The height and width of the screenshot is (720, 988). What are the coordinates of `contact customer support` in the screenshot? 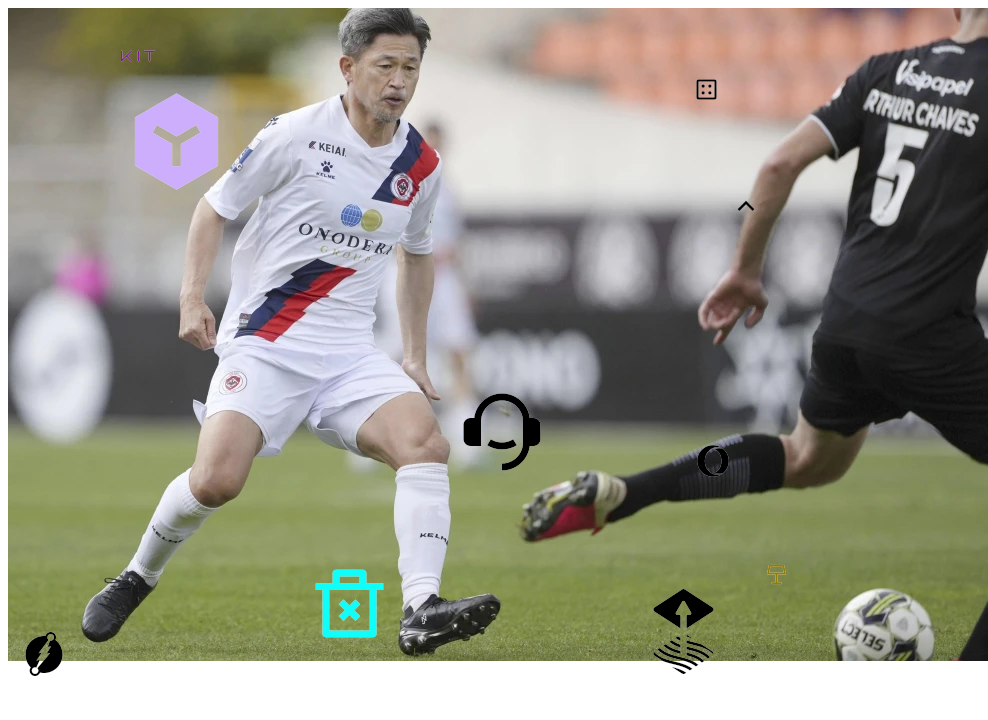 It's located at (502, 432).